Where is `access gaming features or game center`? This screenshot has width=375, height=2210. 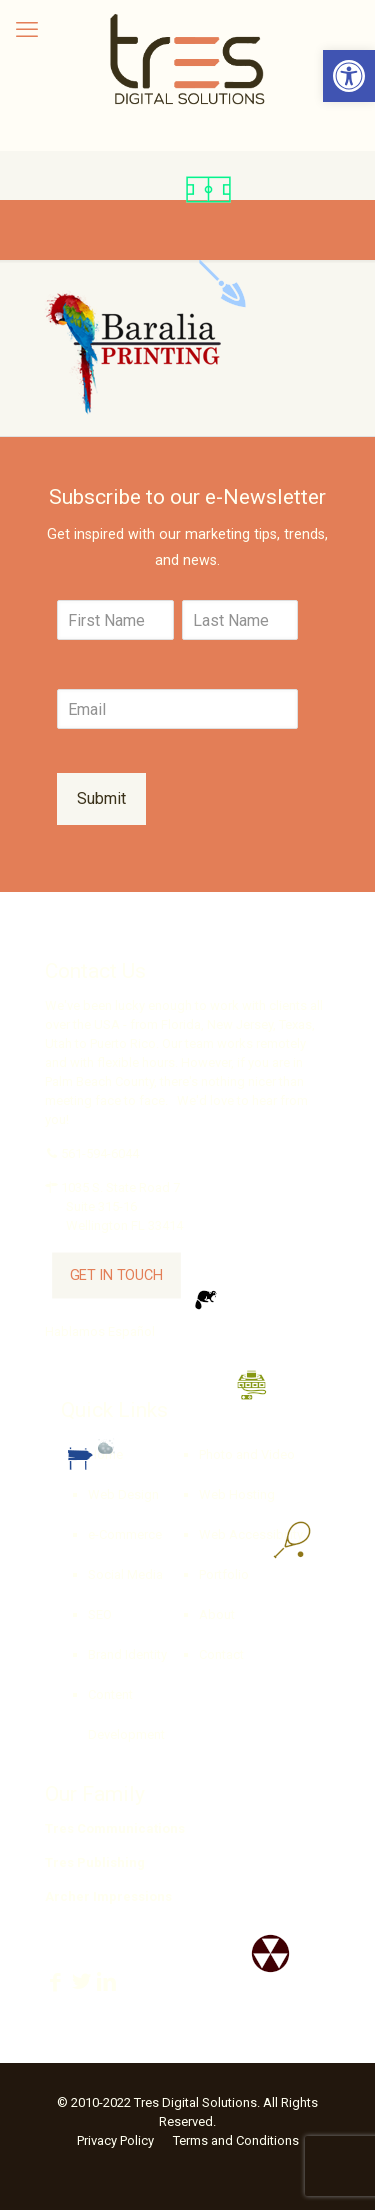 access gaming features or game center is located at coordinates (251, 1384).